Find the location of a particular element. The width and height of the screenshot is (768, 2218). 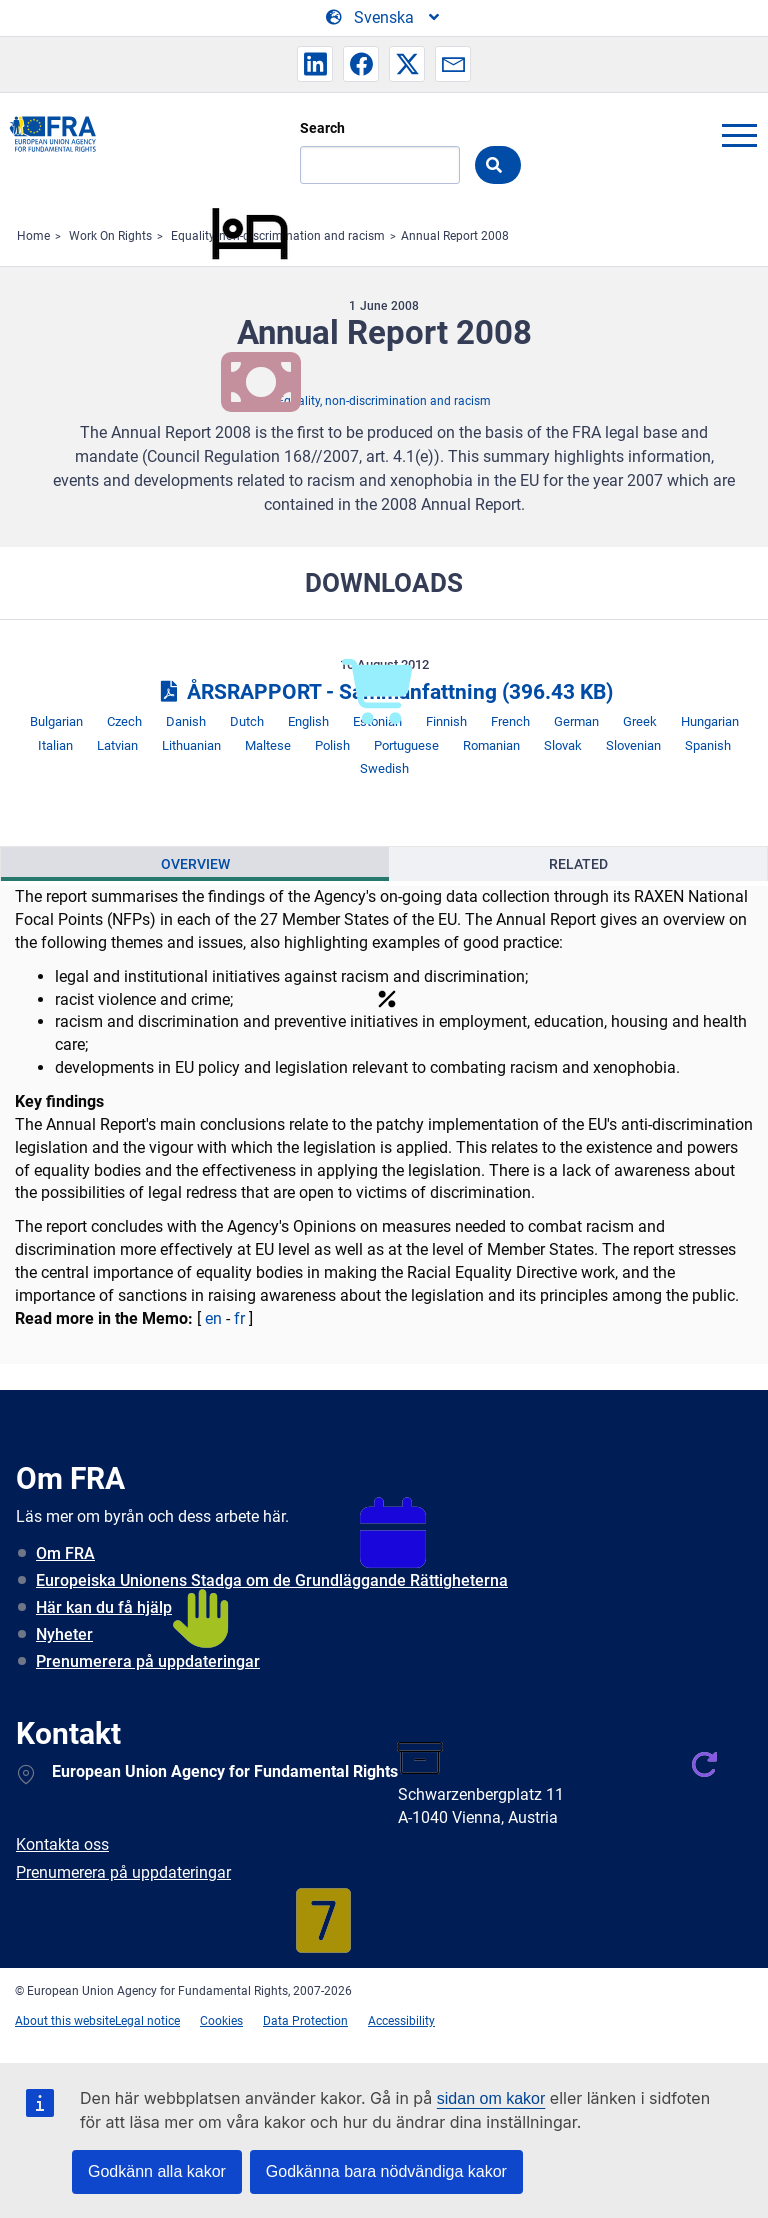

redo the last action is located at coordinates (704, 1764).